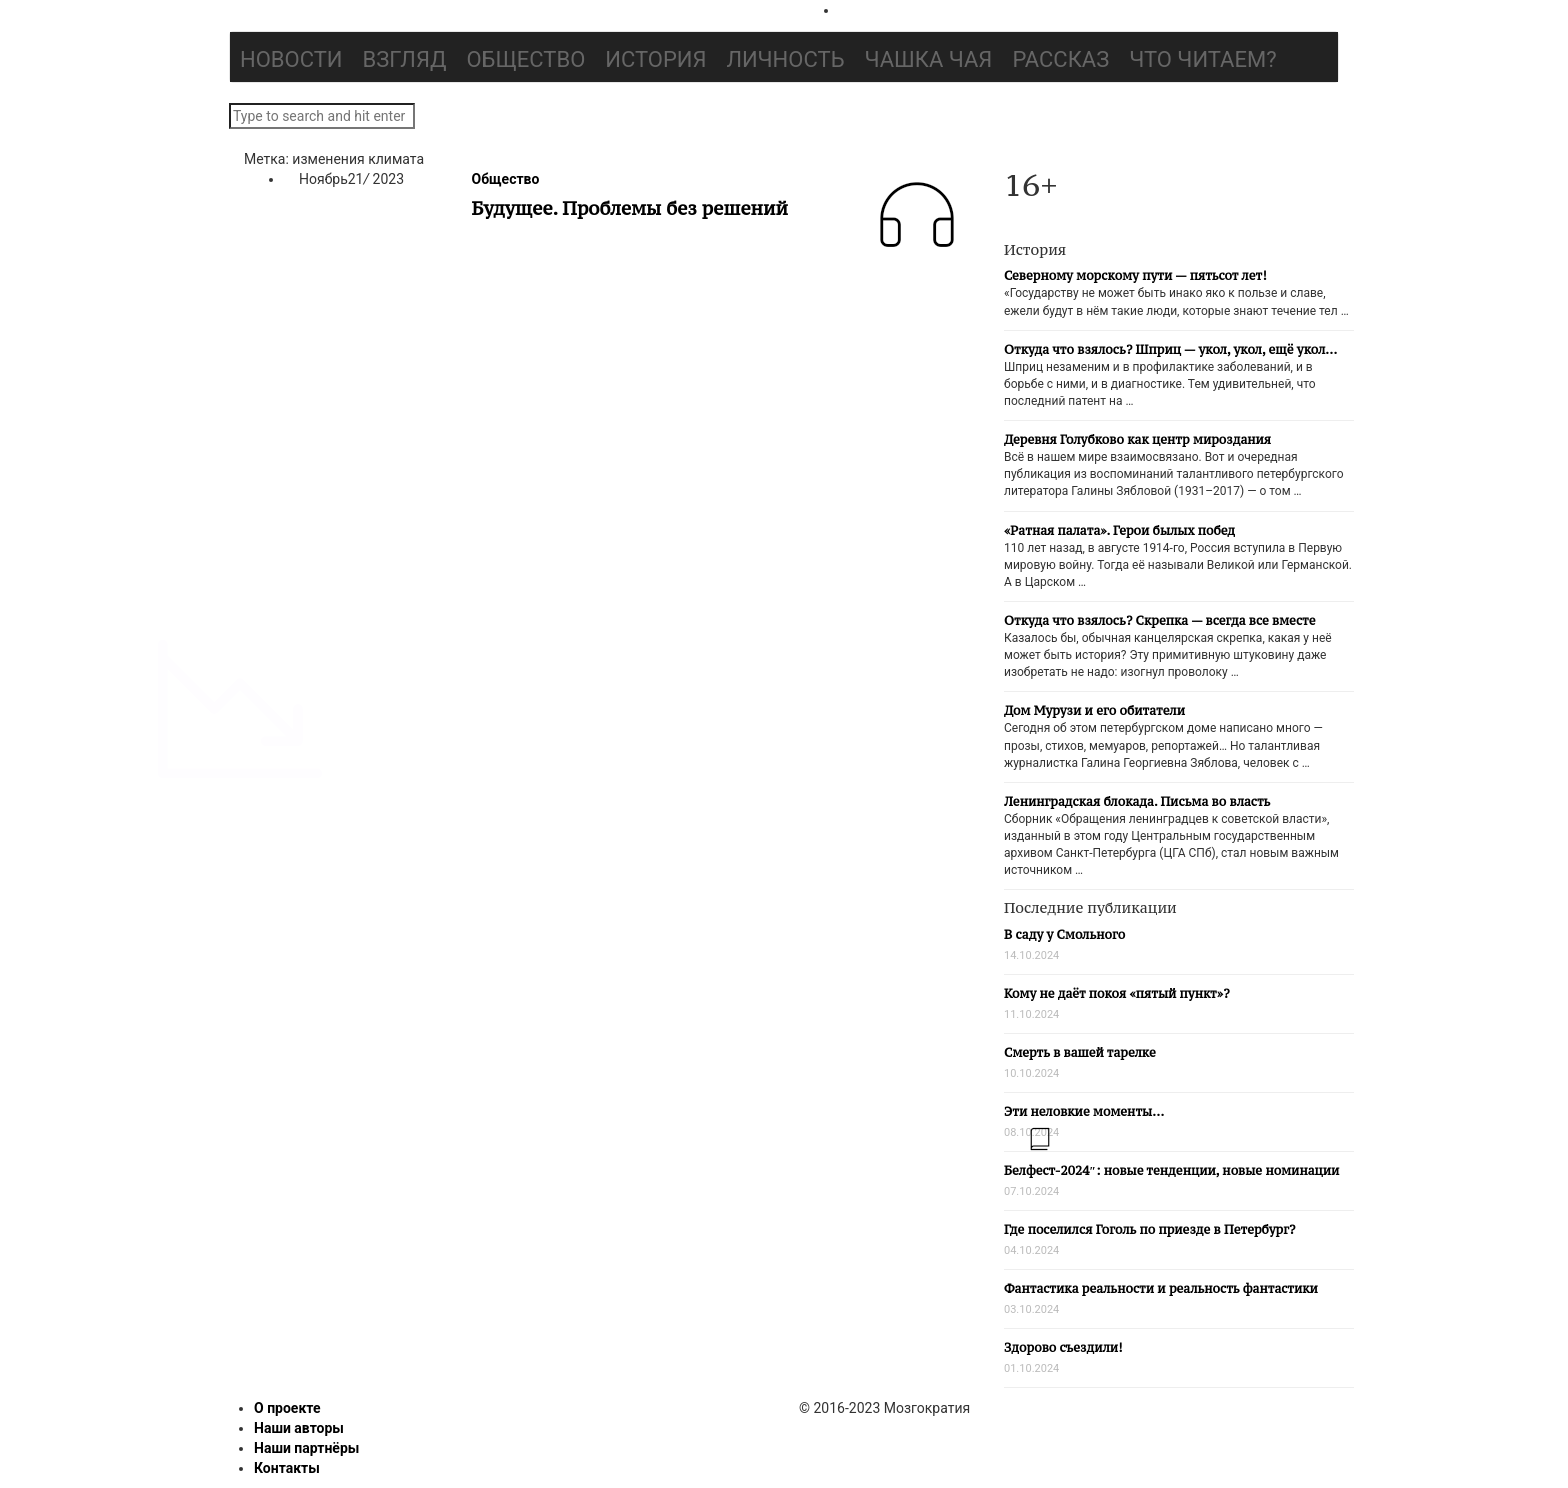 The height and width of the screenshot is (1488, 1568). What do you see at coordinates (1040, 1139) in the screenshot?
I see `open a book or reading view` at bounding box center [1040, 1139].